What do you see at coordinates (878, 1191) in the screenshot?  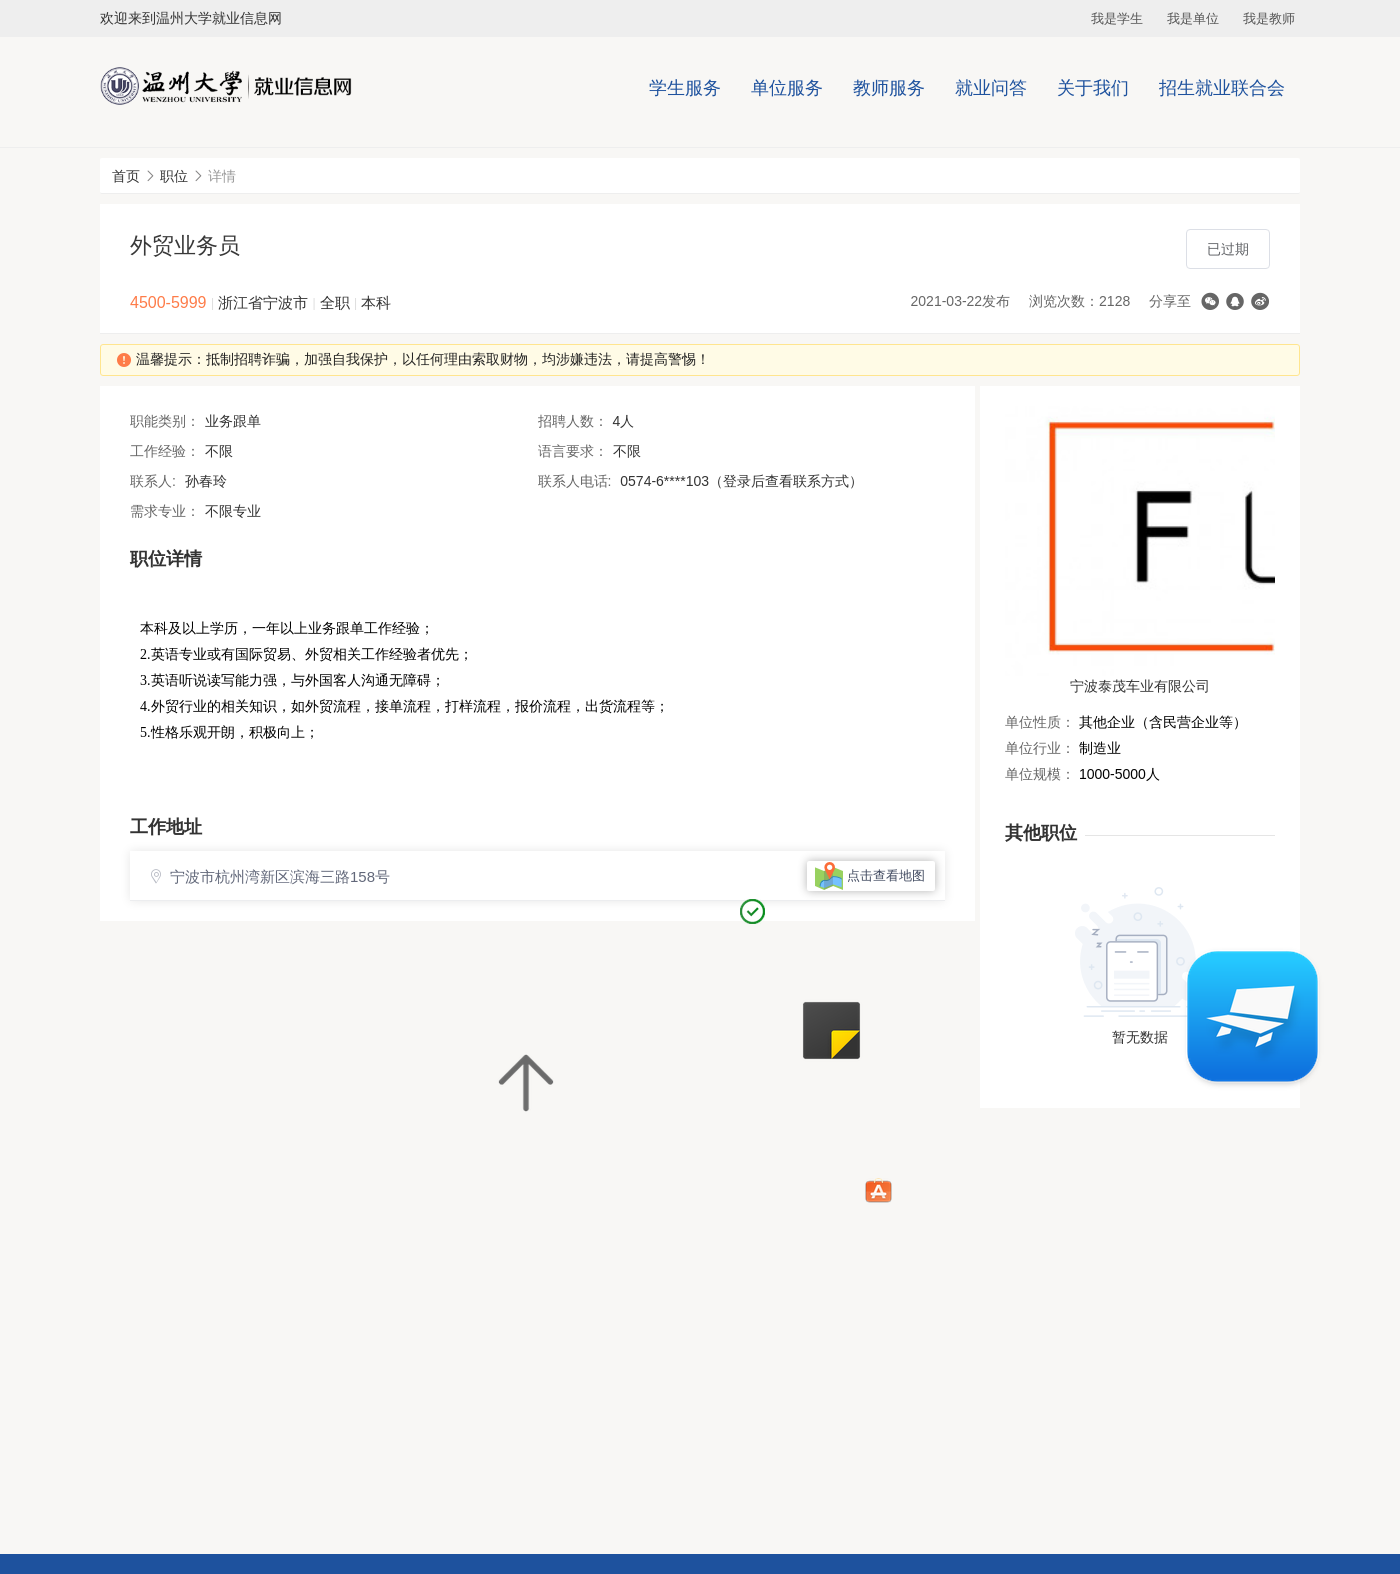 I see `open the software store to browse and install apps` at bounding box center [878, 1191].